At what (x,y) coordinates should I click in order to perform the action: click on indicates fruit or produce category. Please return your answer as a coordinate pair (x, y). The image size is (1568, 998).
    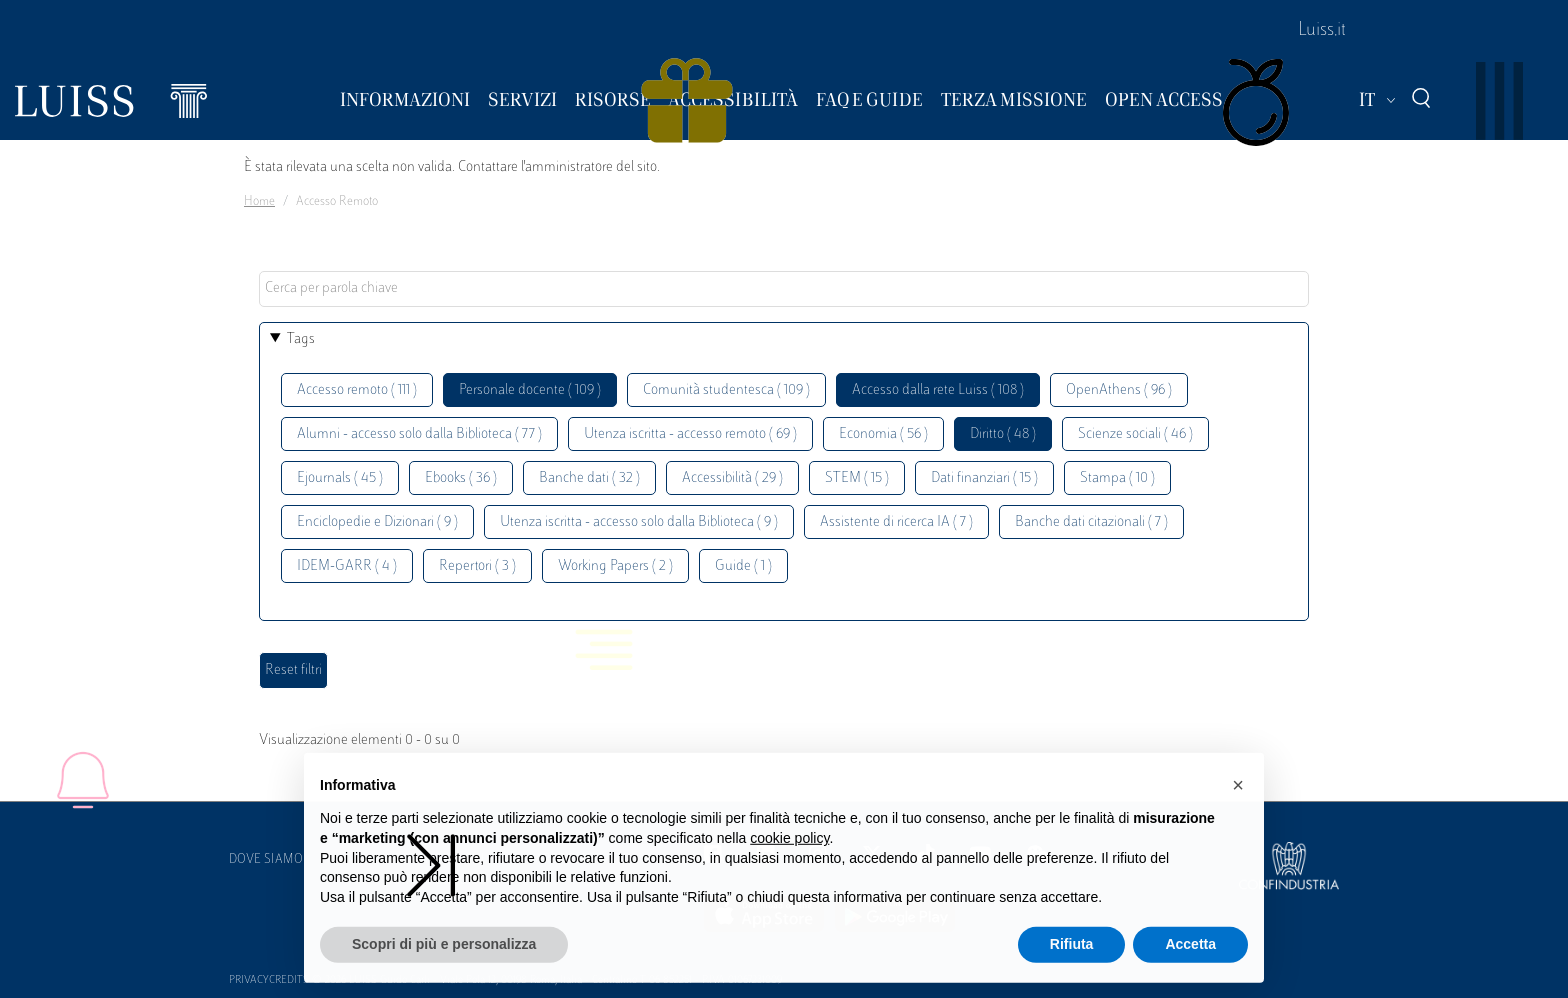
    Looking at the image, I should click on (1256, 104).